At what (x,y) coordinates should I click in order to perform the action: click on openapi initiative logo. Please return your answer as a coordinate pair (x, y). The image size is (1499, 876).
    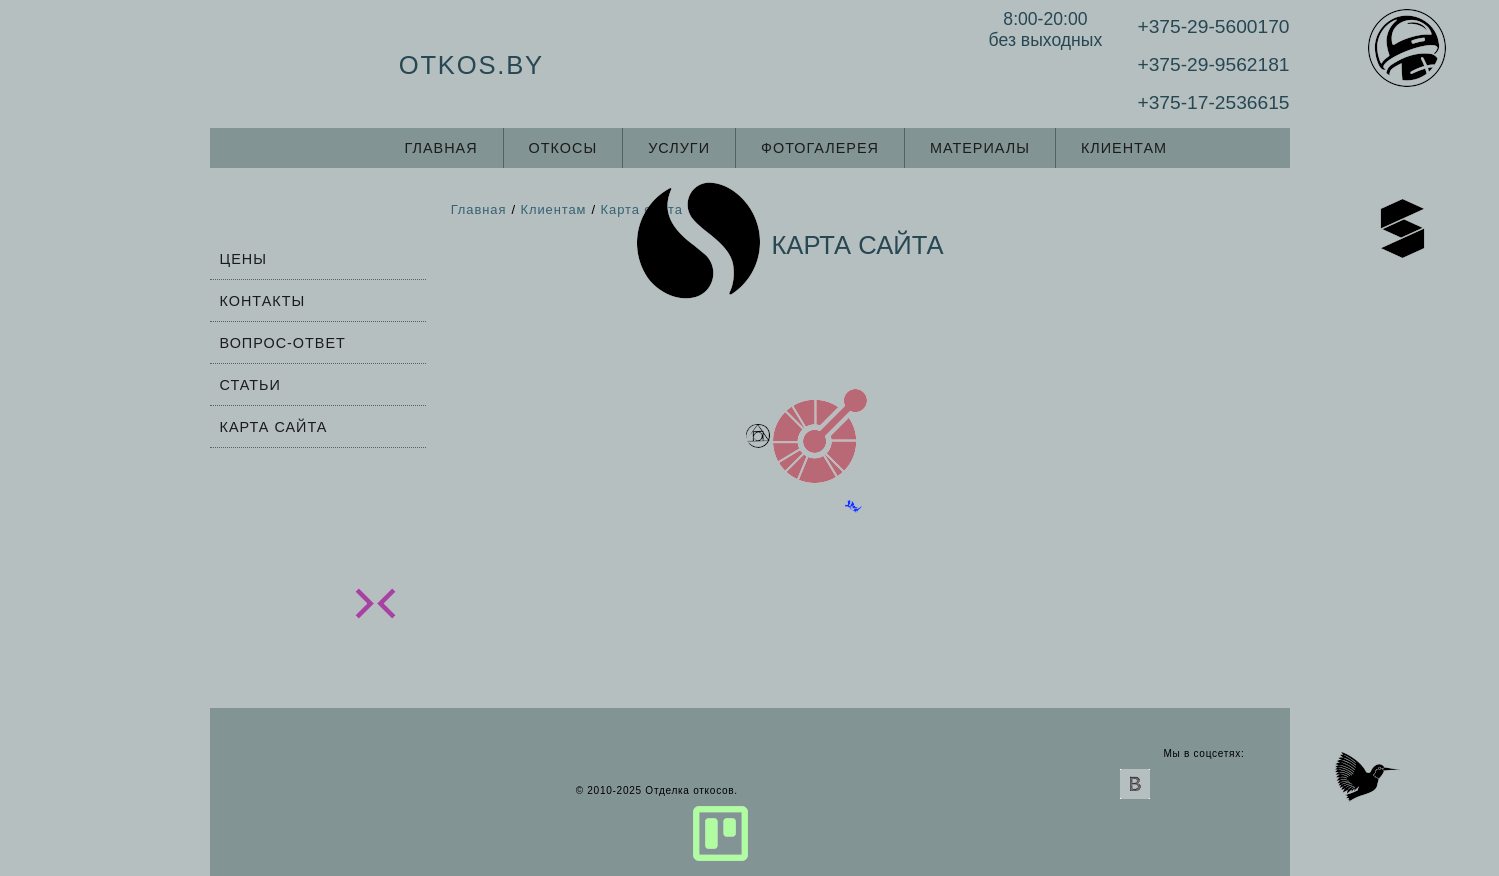
    Looking at the image, I should click on (820, 436).